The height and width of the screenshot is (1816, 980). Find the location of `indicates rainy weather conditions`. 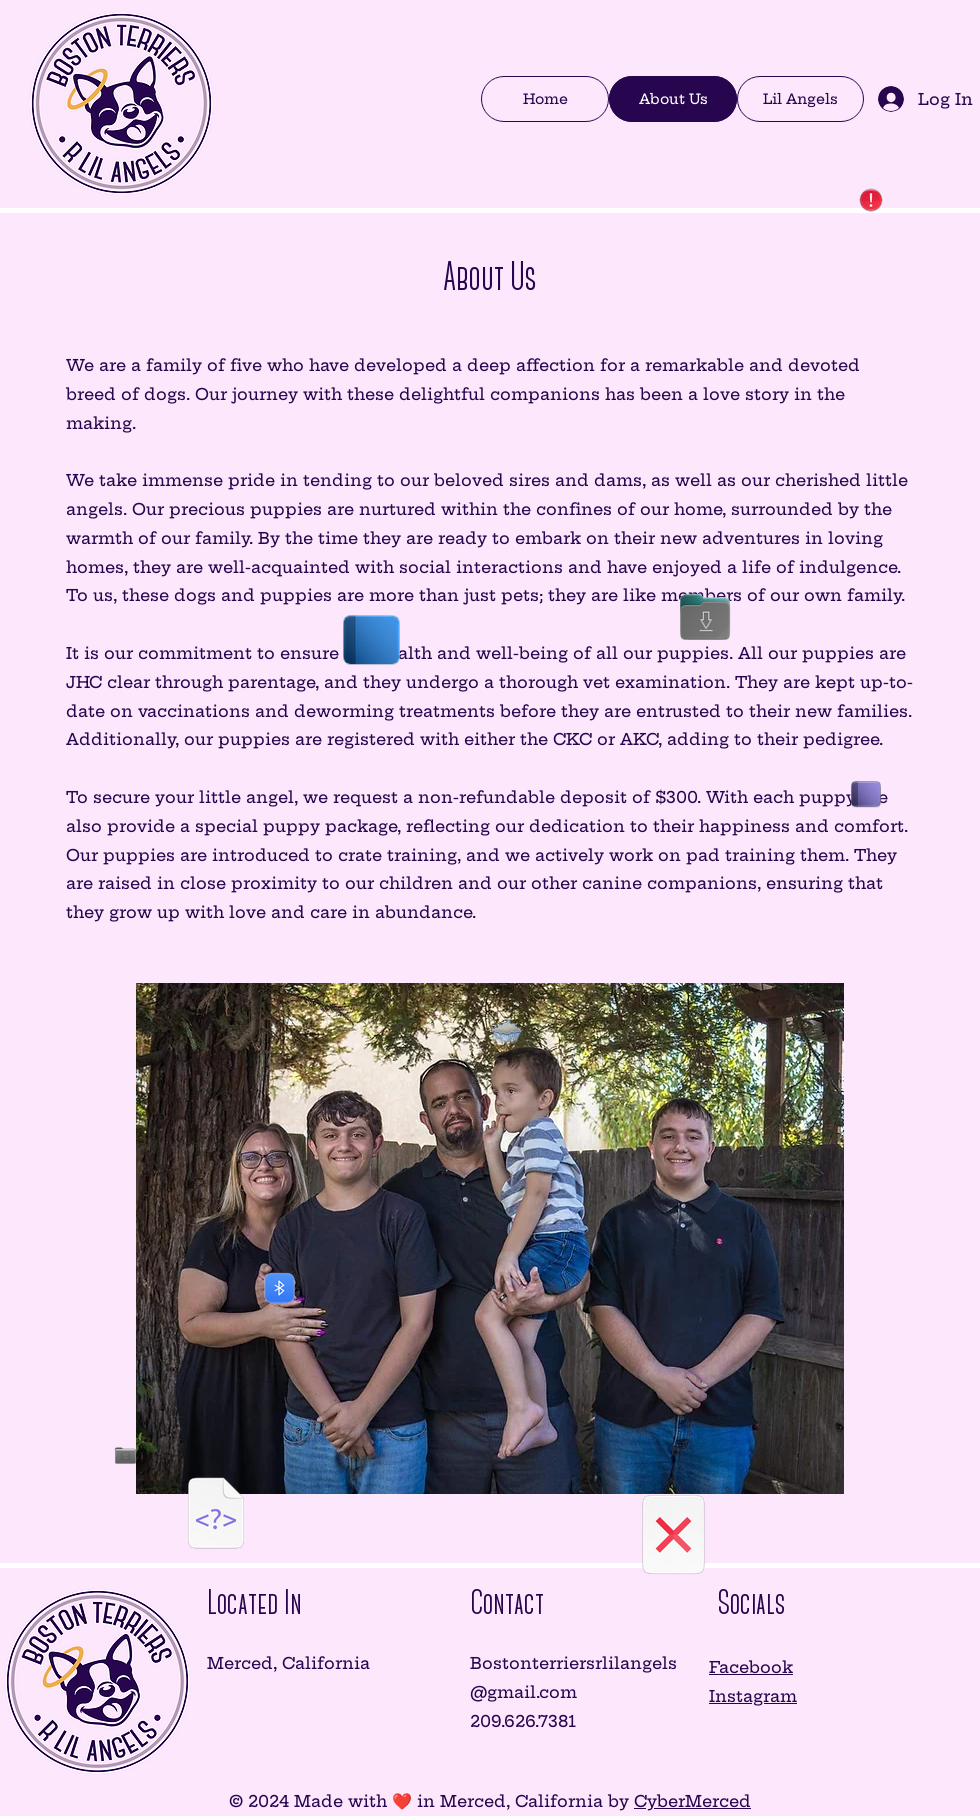

indicates rainy weather conditions is located at coordinates (506, 1029).